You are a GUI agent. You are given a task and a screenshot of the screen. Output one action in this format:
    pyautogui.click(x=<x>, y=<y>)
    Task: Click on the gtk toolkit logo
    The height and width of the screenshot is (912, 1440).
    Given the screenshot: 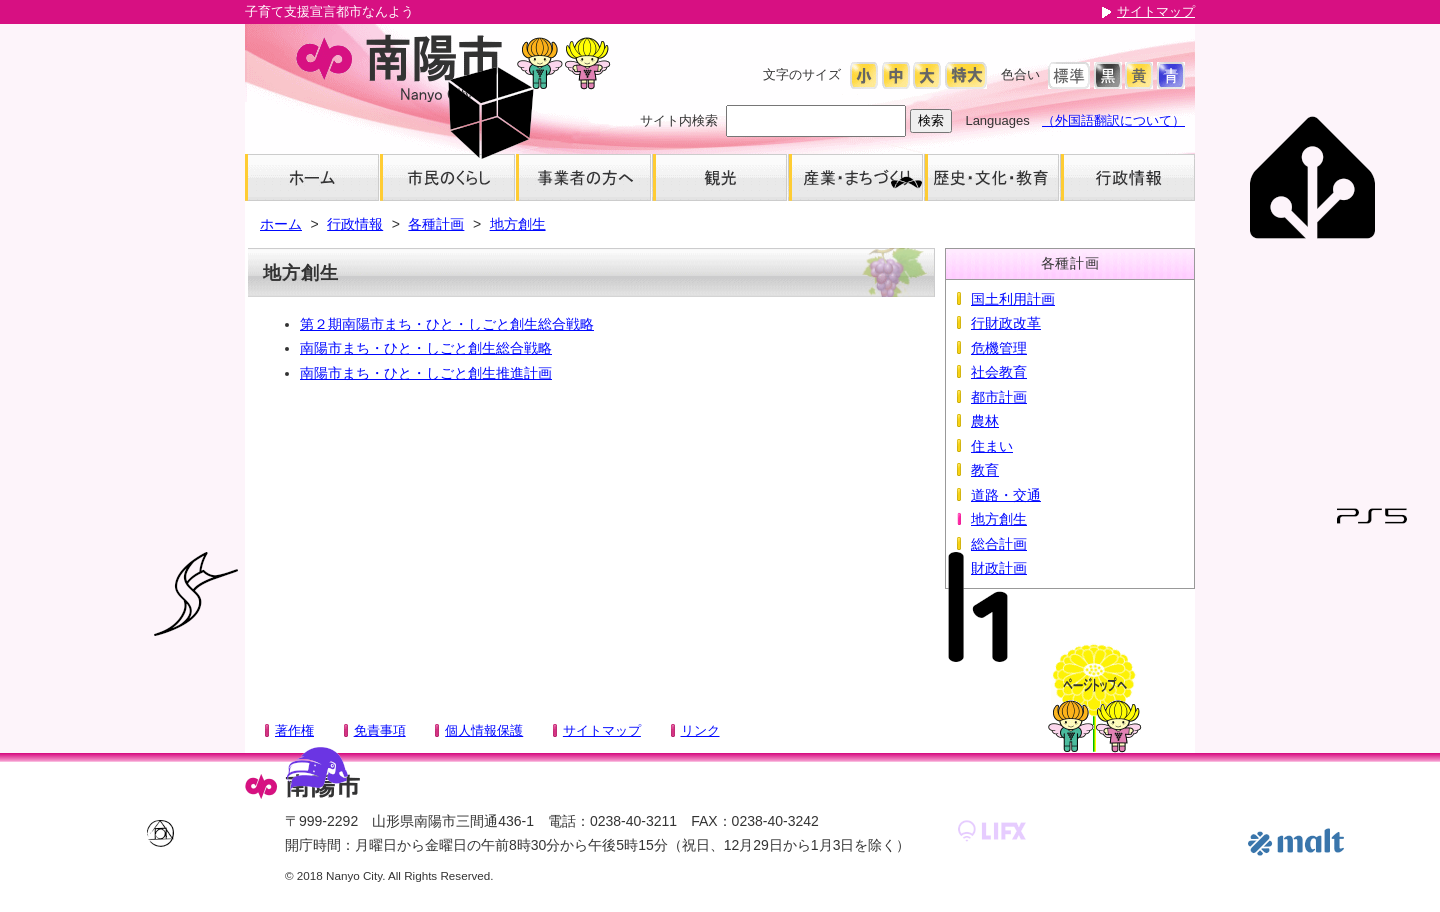 What is the action you would take?
    pyautogui.click(x=491, y=113)
    